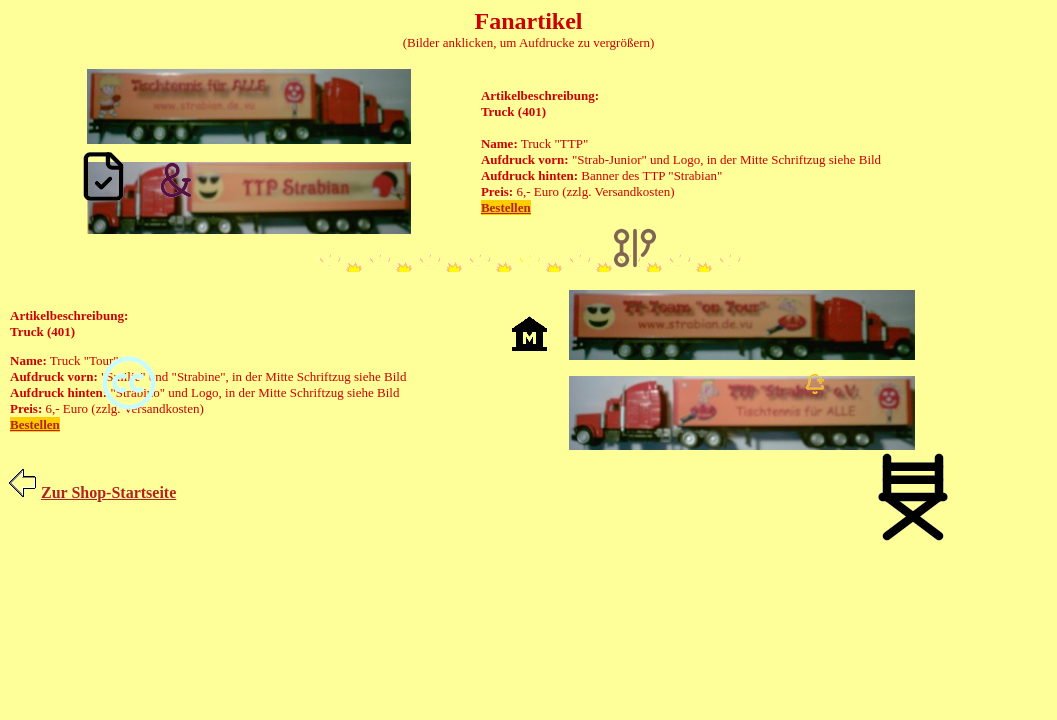 This screenshot has width=1057, height=720. Describe the element at coordinates (129, 383) in the screenshot. I see `indicates content is licensed under creative commons` at that location.